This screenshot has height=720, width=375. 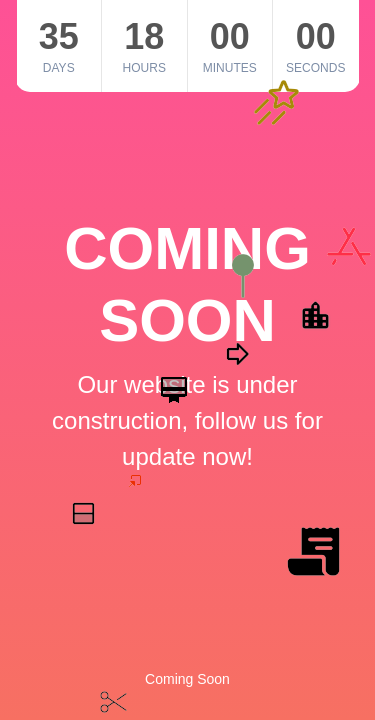 I want to click on view membership card details, so click(x=174, y=390).